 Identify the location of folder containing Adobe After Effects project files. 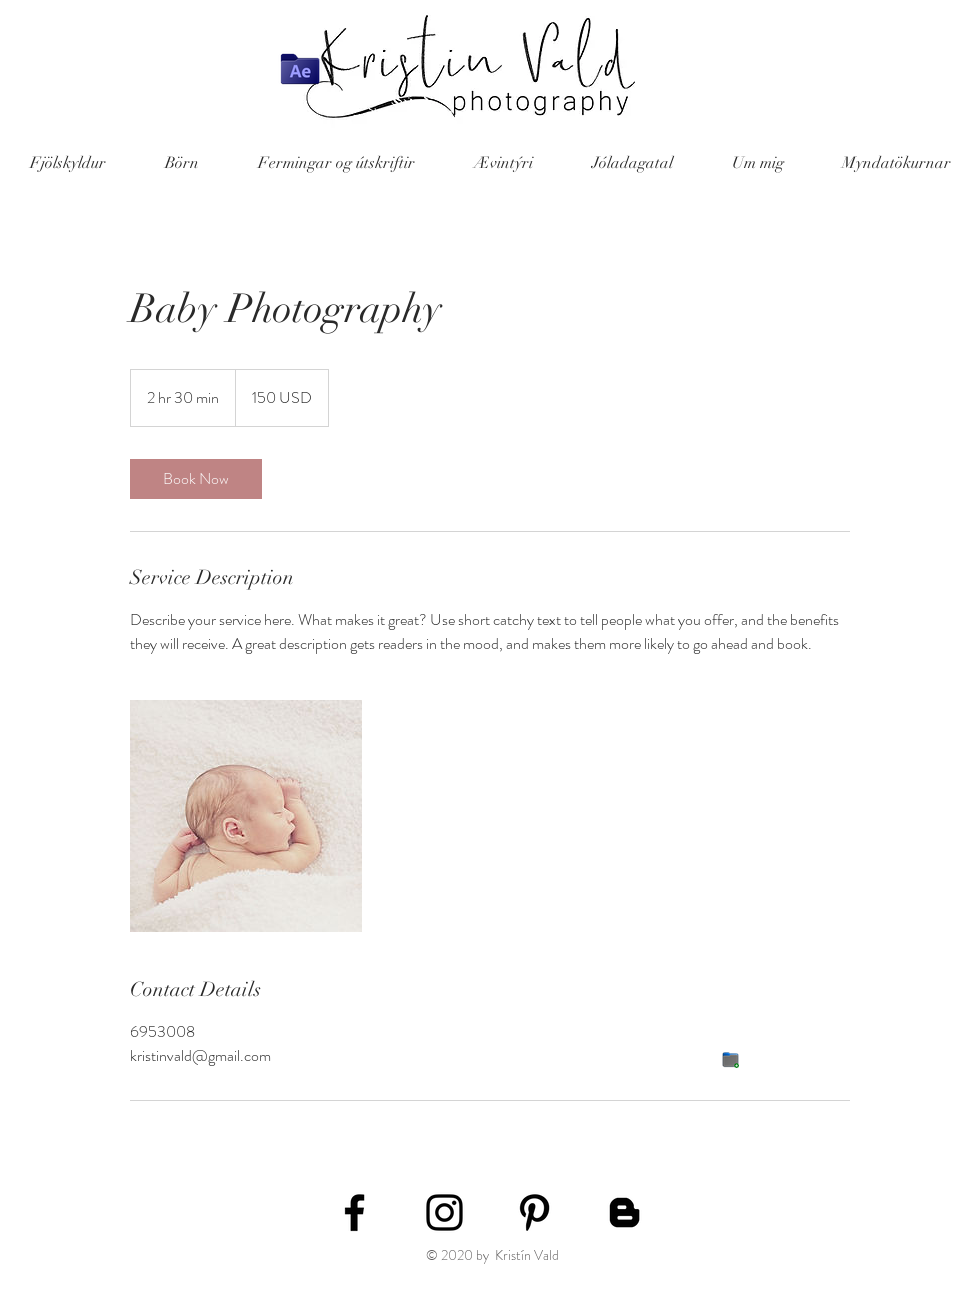
(300, 70).